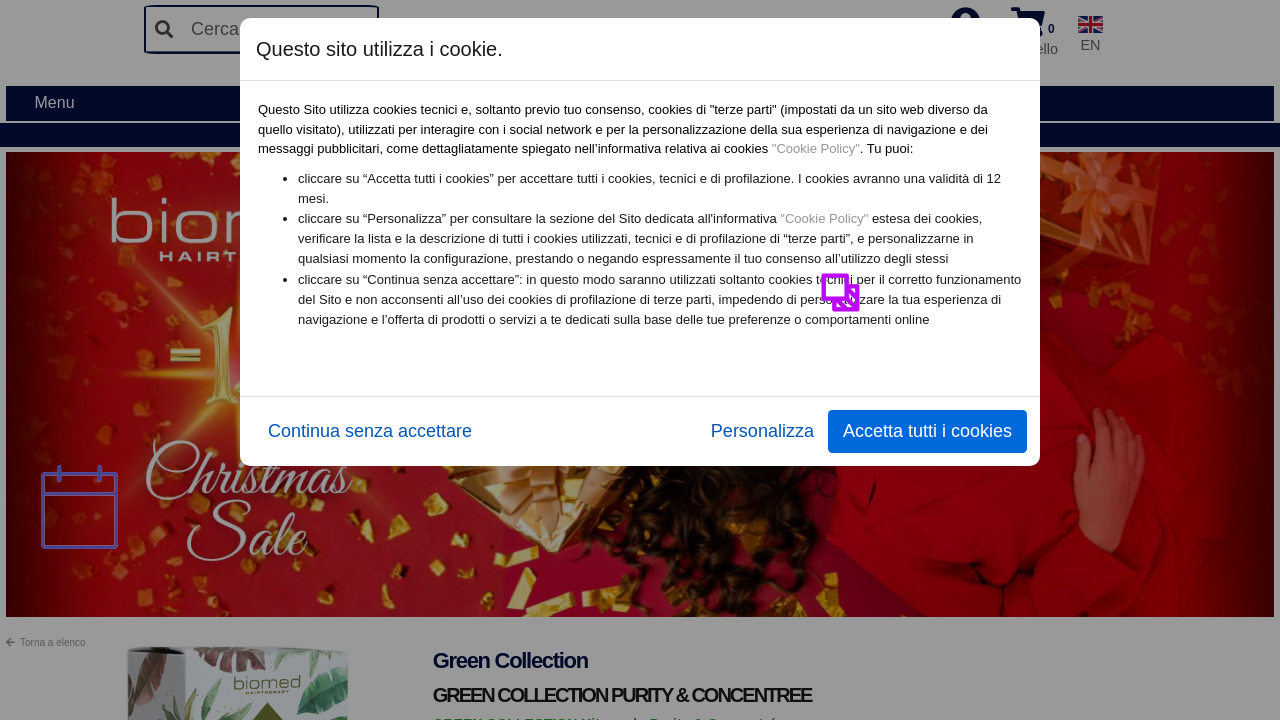 This screenshot has height=720, width=1280. What do you see at coordinates (840, 292) in the screenshot?
I see `remove selected layer or element` at bounding box center [840, 292].